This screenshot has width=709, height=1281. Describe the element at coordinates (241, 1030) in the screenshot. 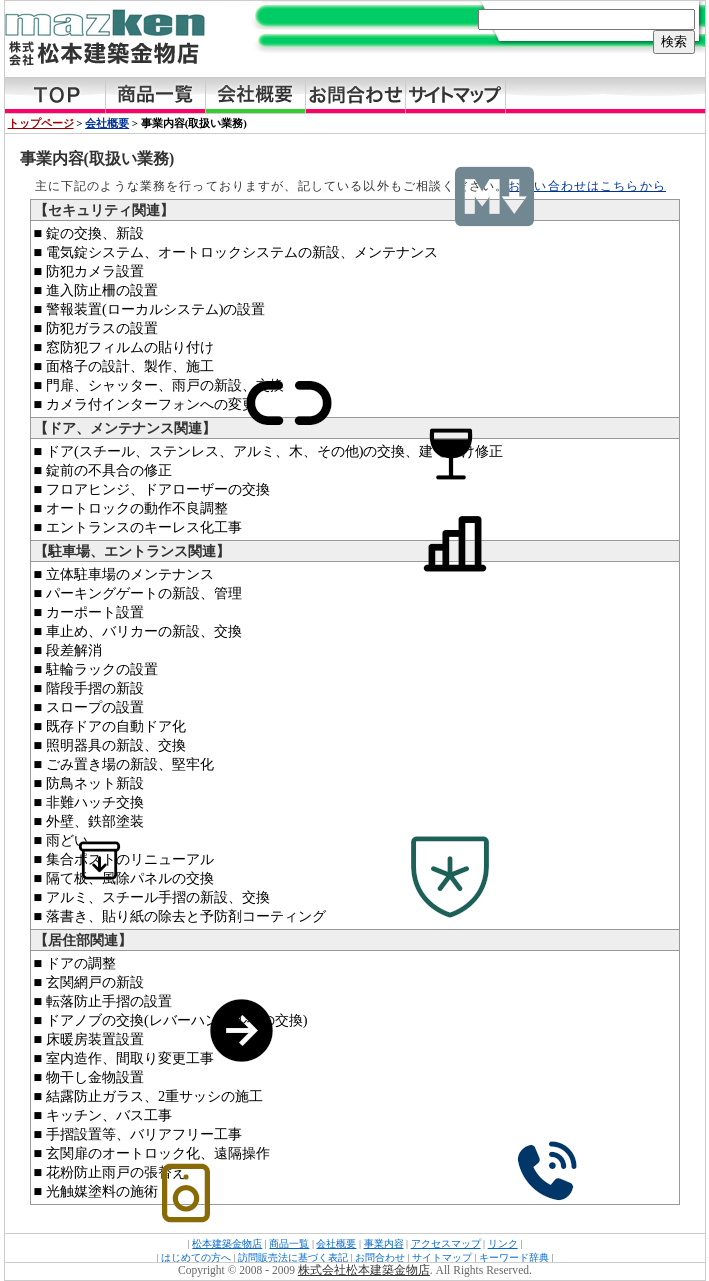

I see `proceed to the next step` at that location.